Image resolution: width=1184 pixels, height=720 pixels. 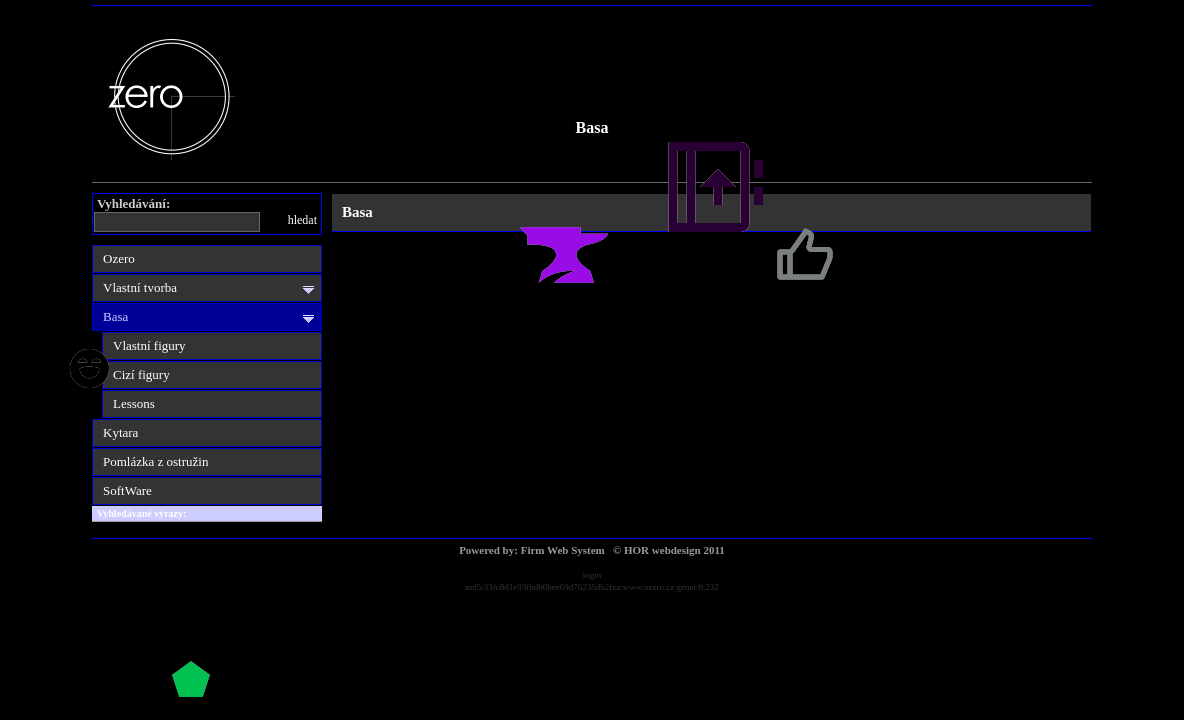 What do you see at coordinates (191, 681) in the screenshot?
I see `pentagon shape tool for design applications` at bounding box center [191, 681].